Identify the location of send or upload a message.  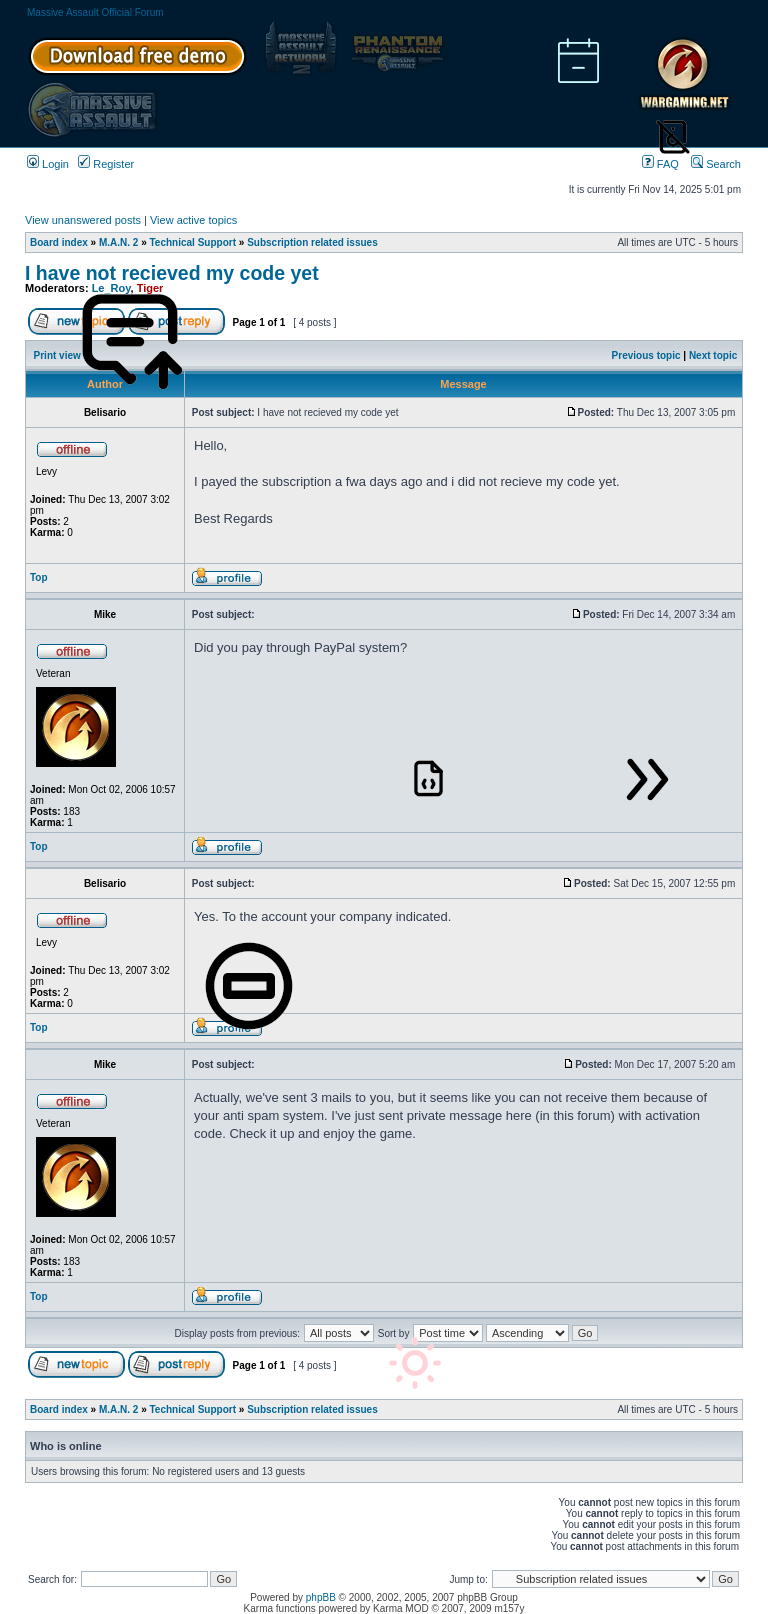
(130, 337).